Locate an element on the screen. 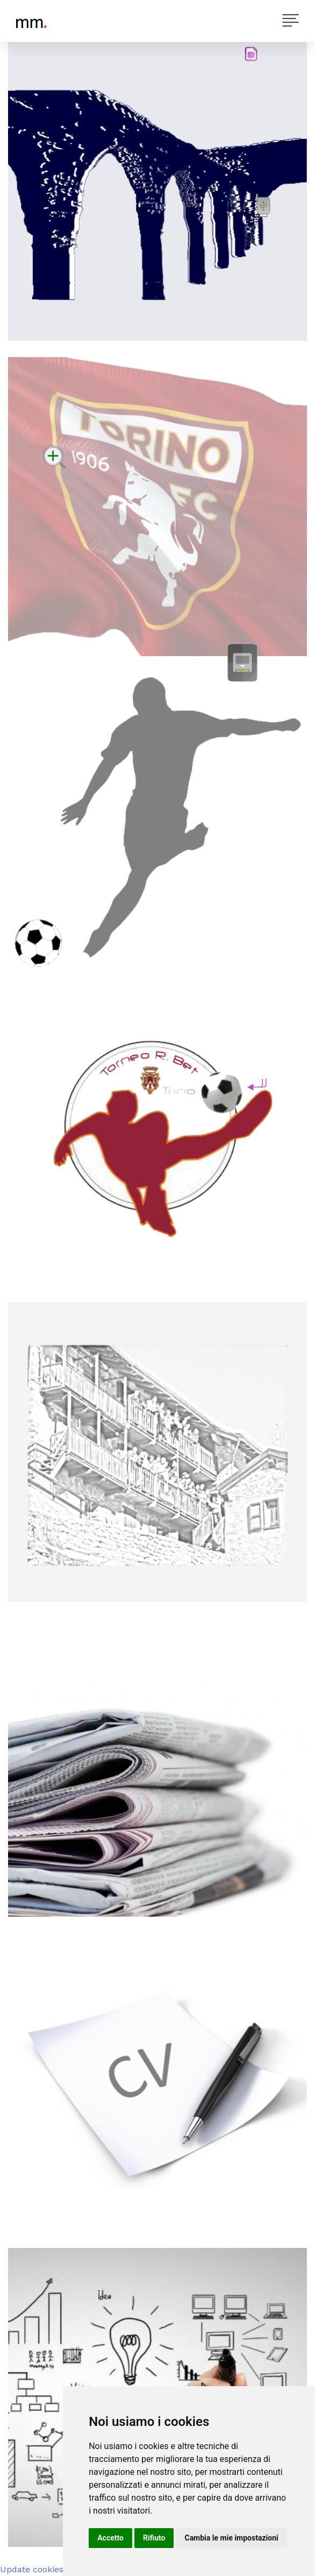  reply to all recipients of an email is located at coordinates (256, 1084).